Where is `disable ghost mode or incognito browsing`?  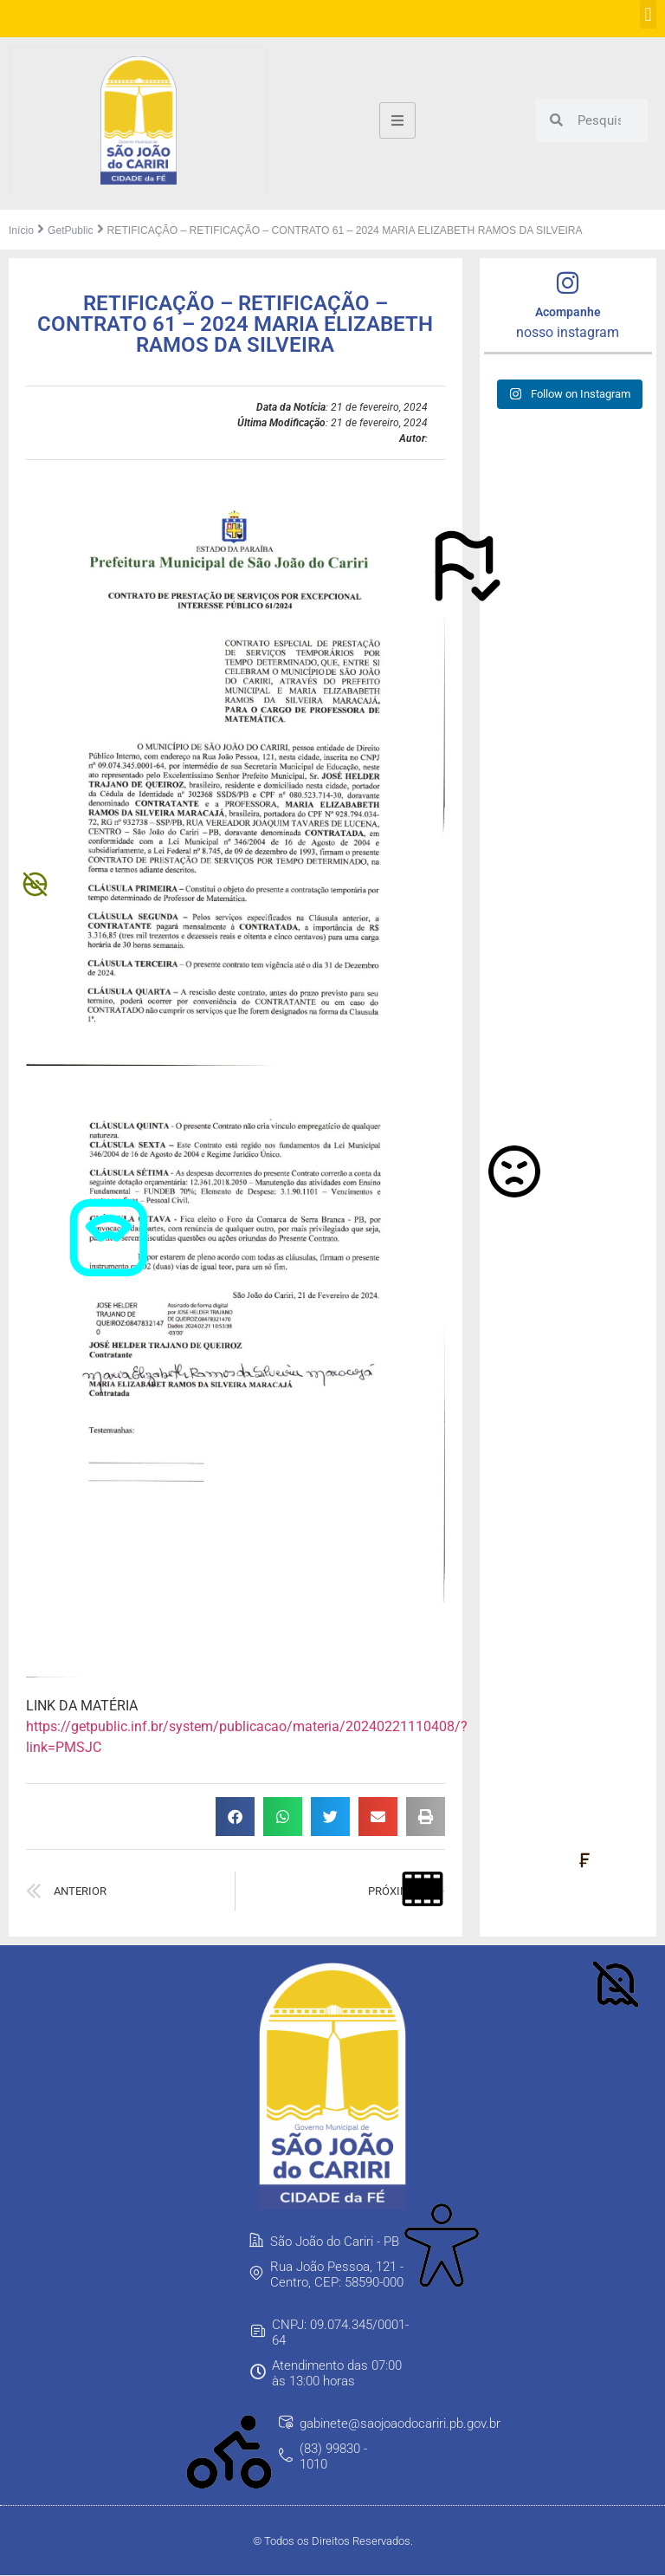 disable ghost mode or incognito browsing is located at coordinates (616, 1984).